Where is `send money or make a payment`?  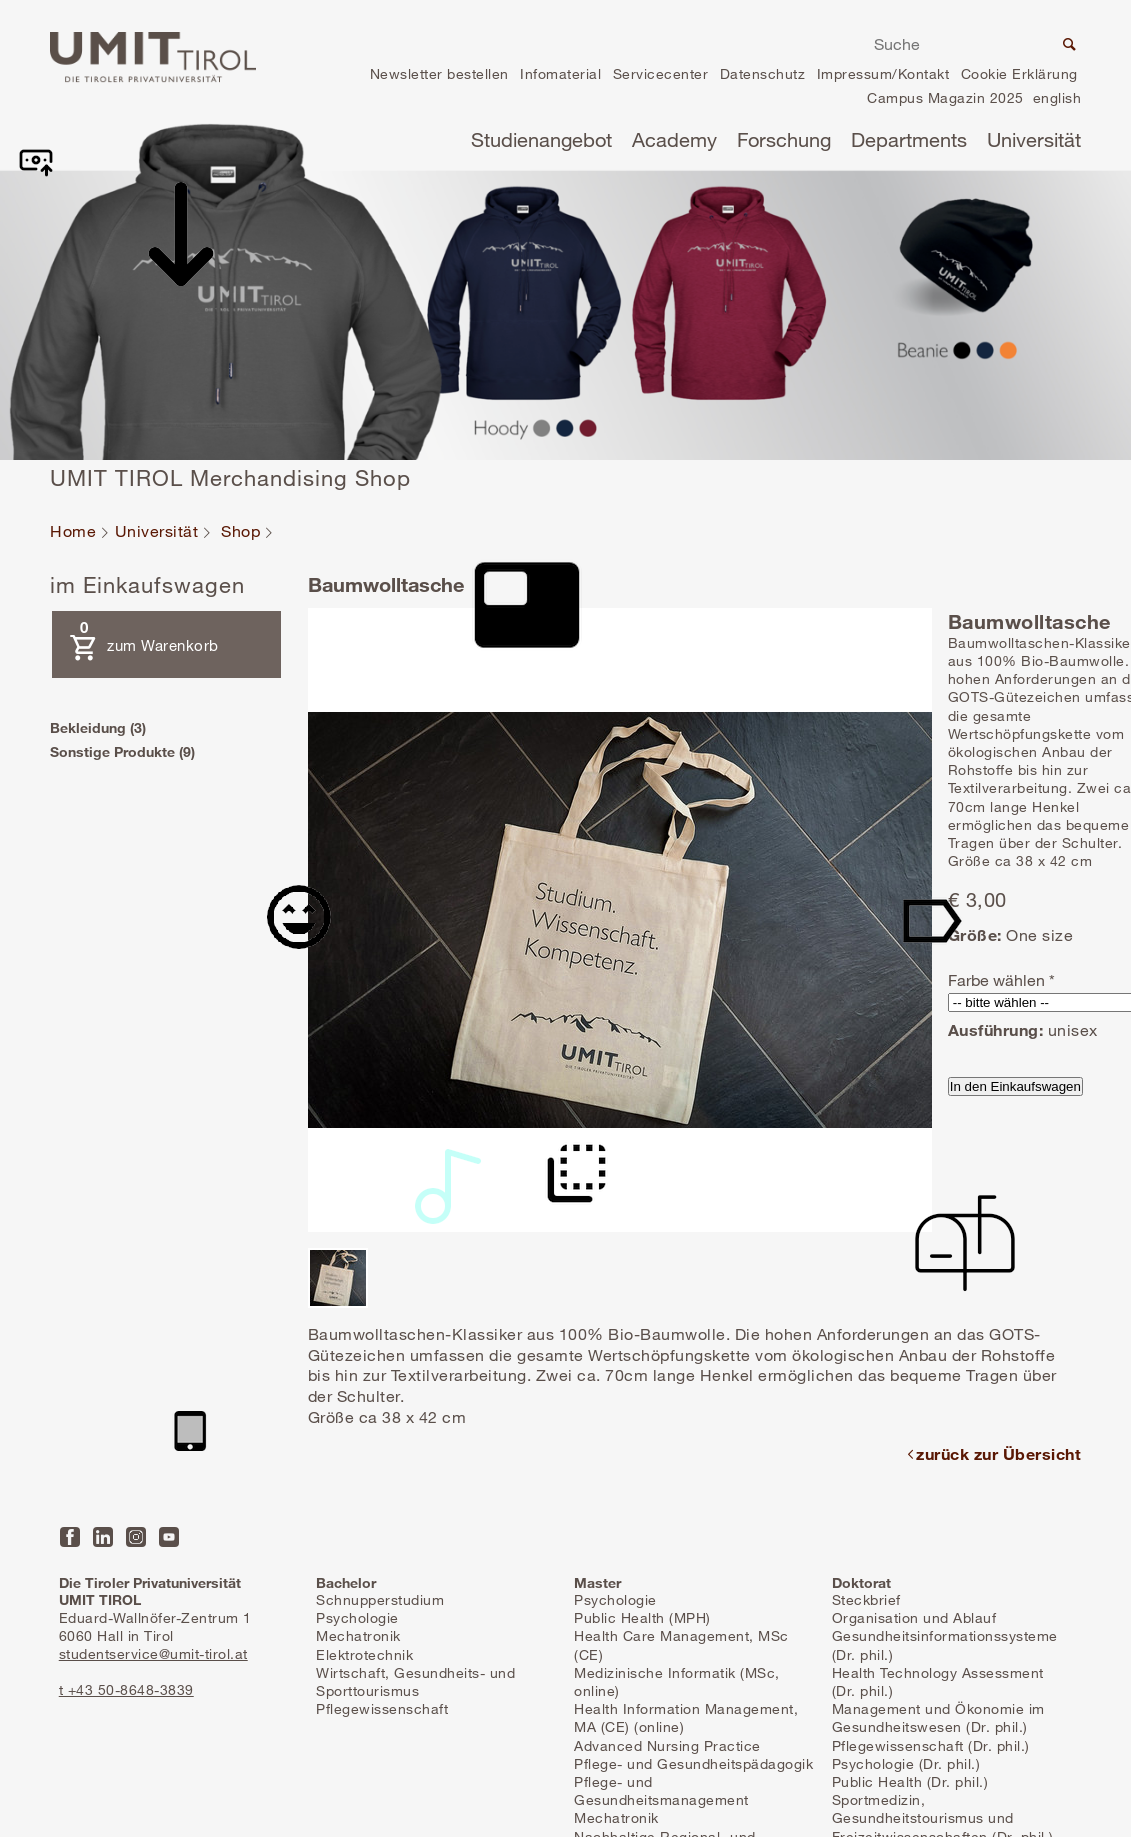 send money or make a payment is located at coordinates (36, 160).